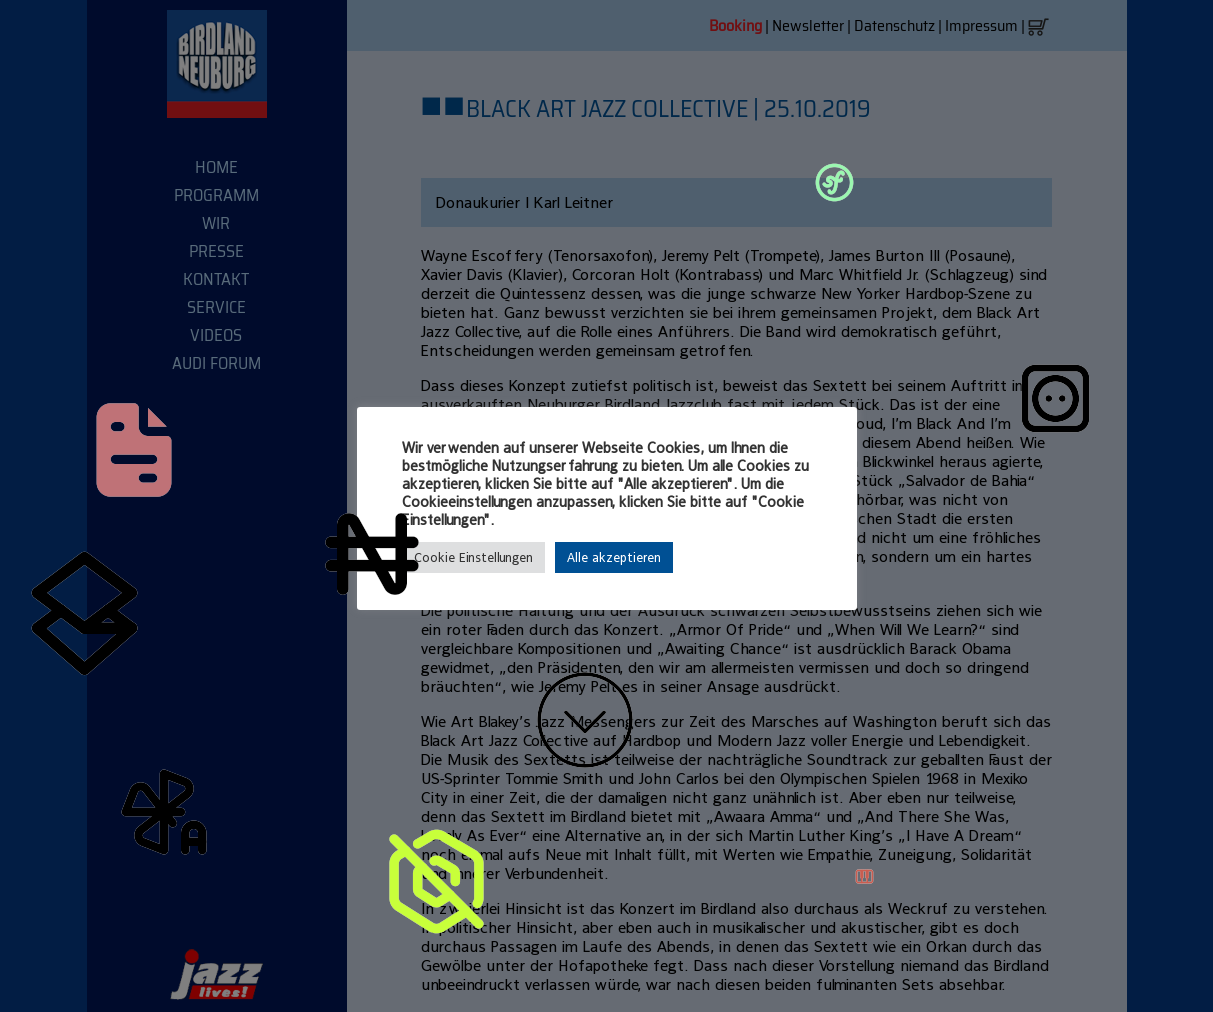  I want to click on disable assembly or grouping feature, so click(436, 881).